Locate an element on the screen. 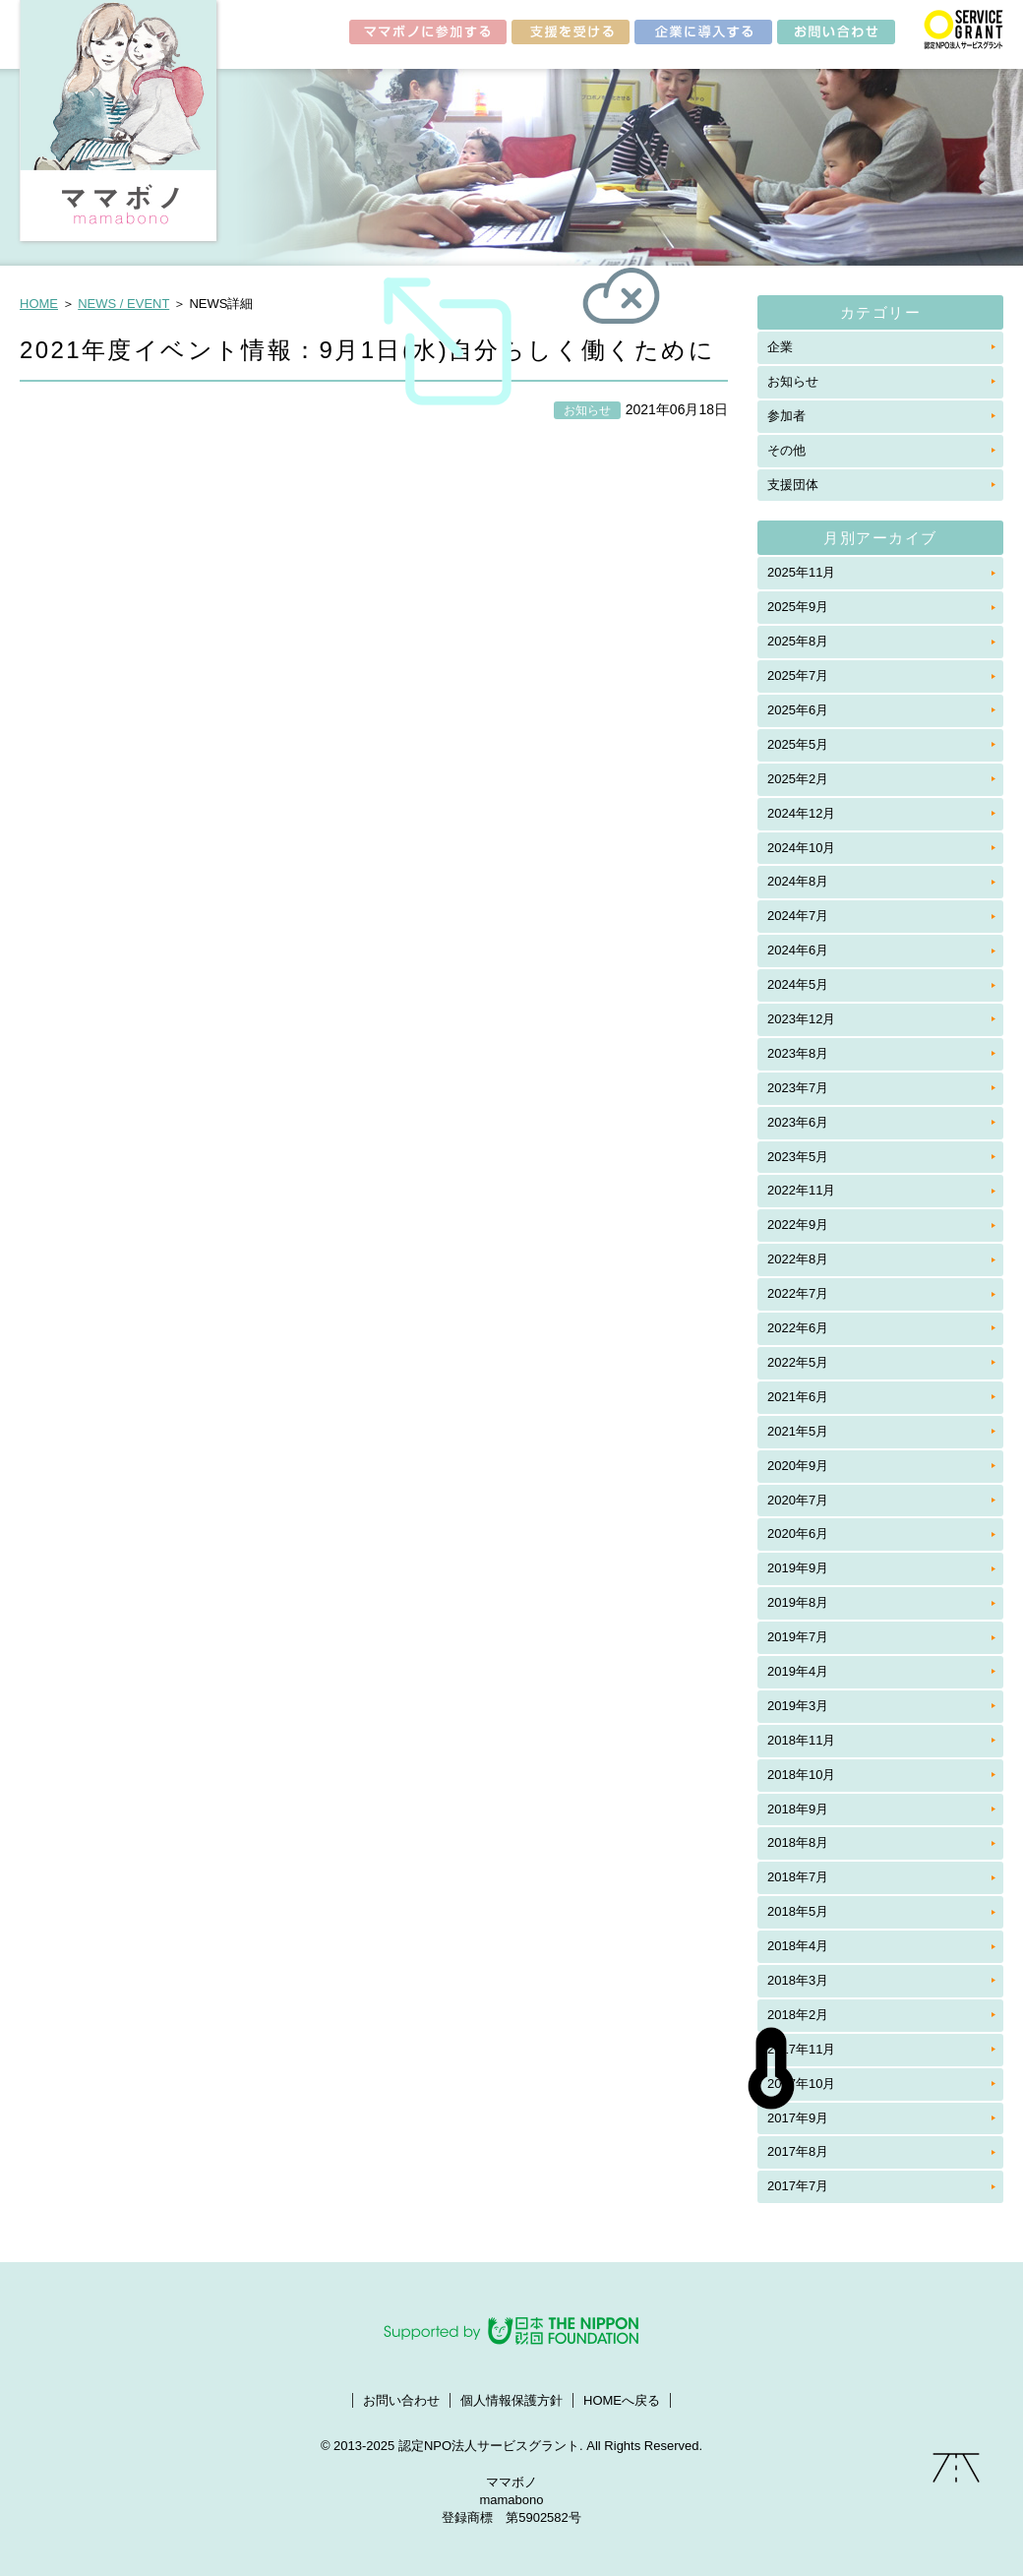 The height and width of the screenshot is (2576, 1023). indicates high temperature or heat level is located at coordinates (771, 2068).